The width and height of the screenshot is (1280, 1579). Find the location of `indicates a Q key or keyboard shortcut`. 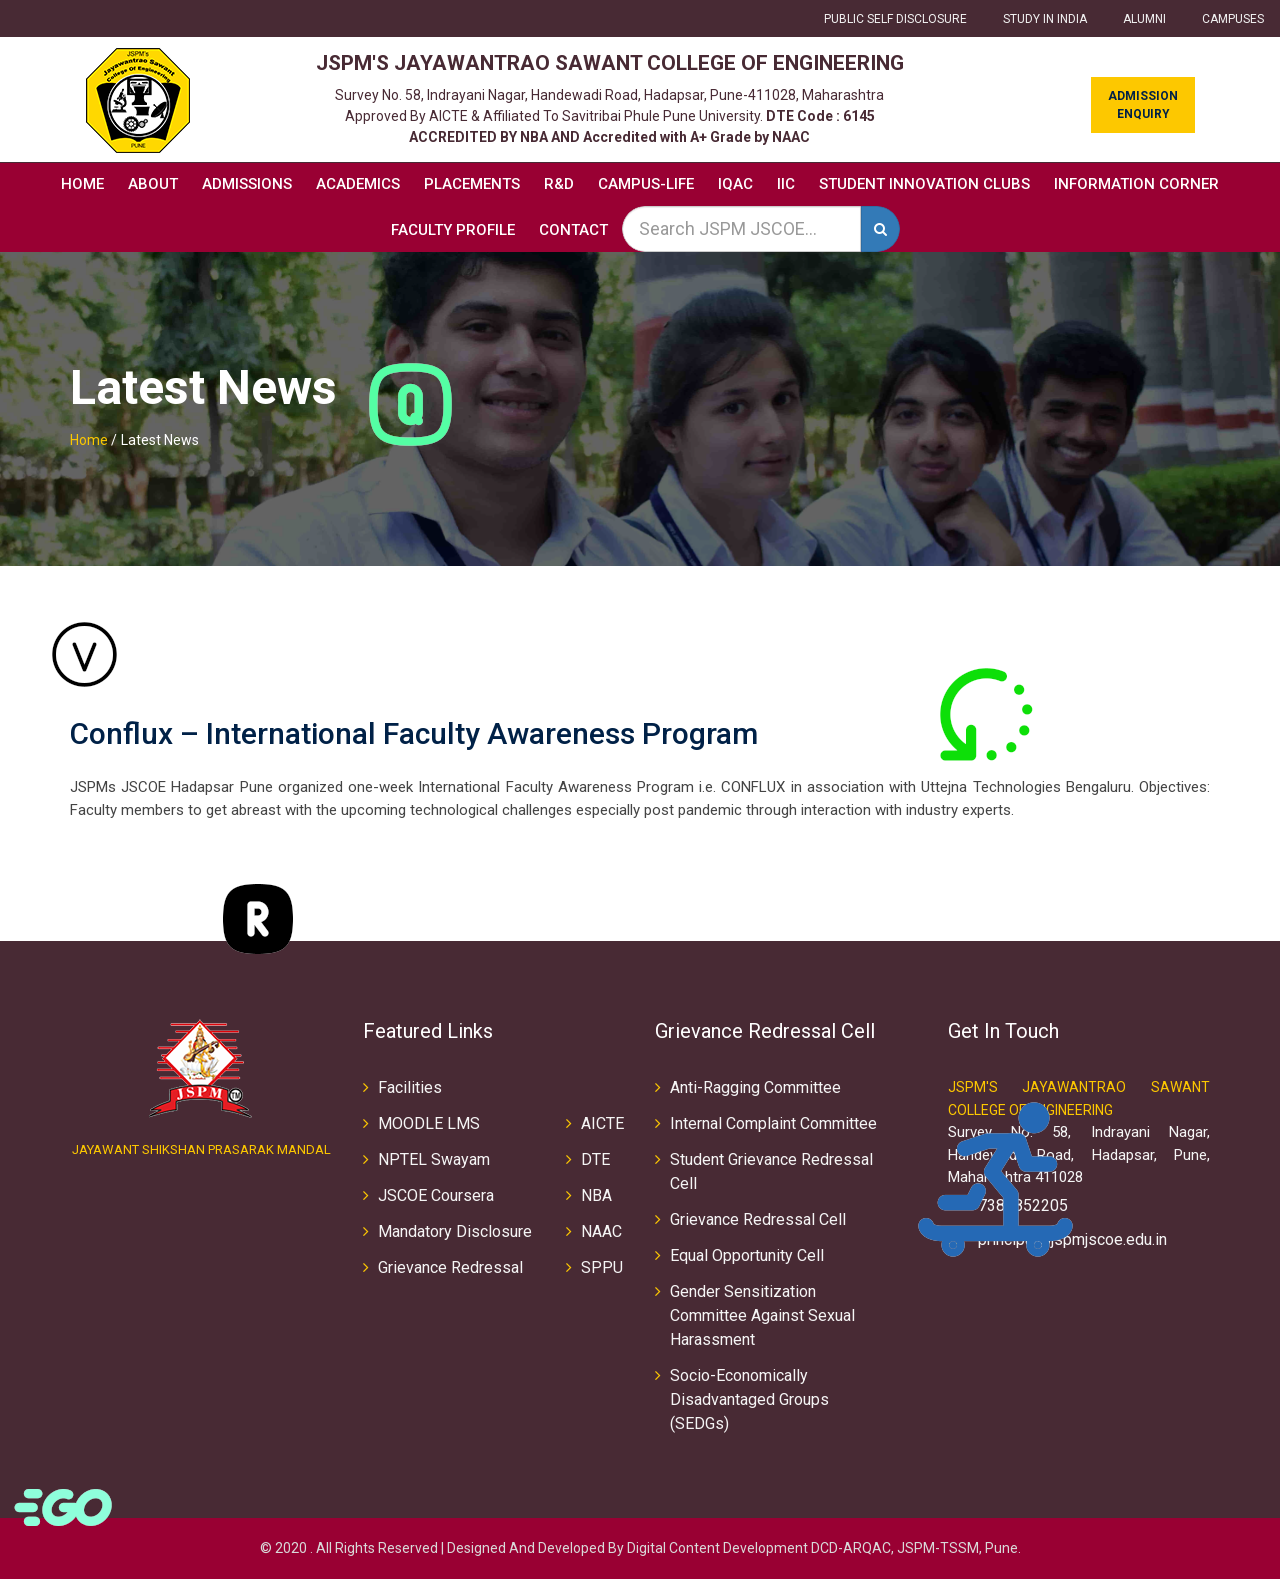

indicates a Q key or keyboard shortcut is located at coordinates (410, 404).